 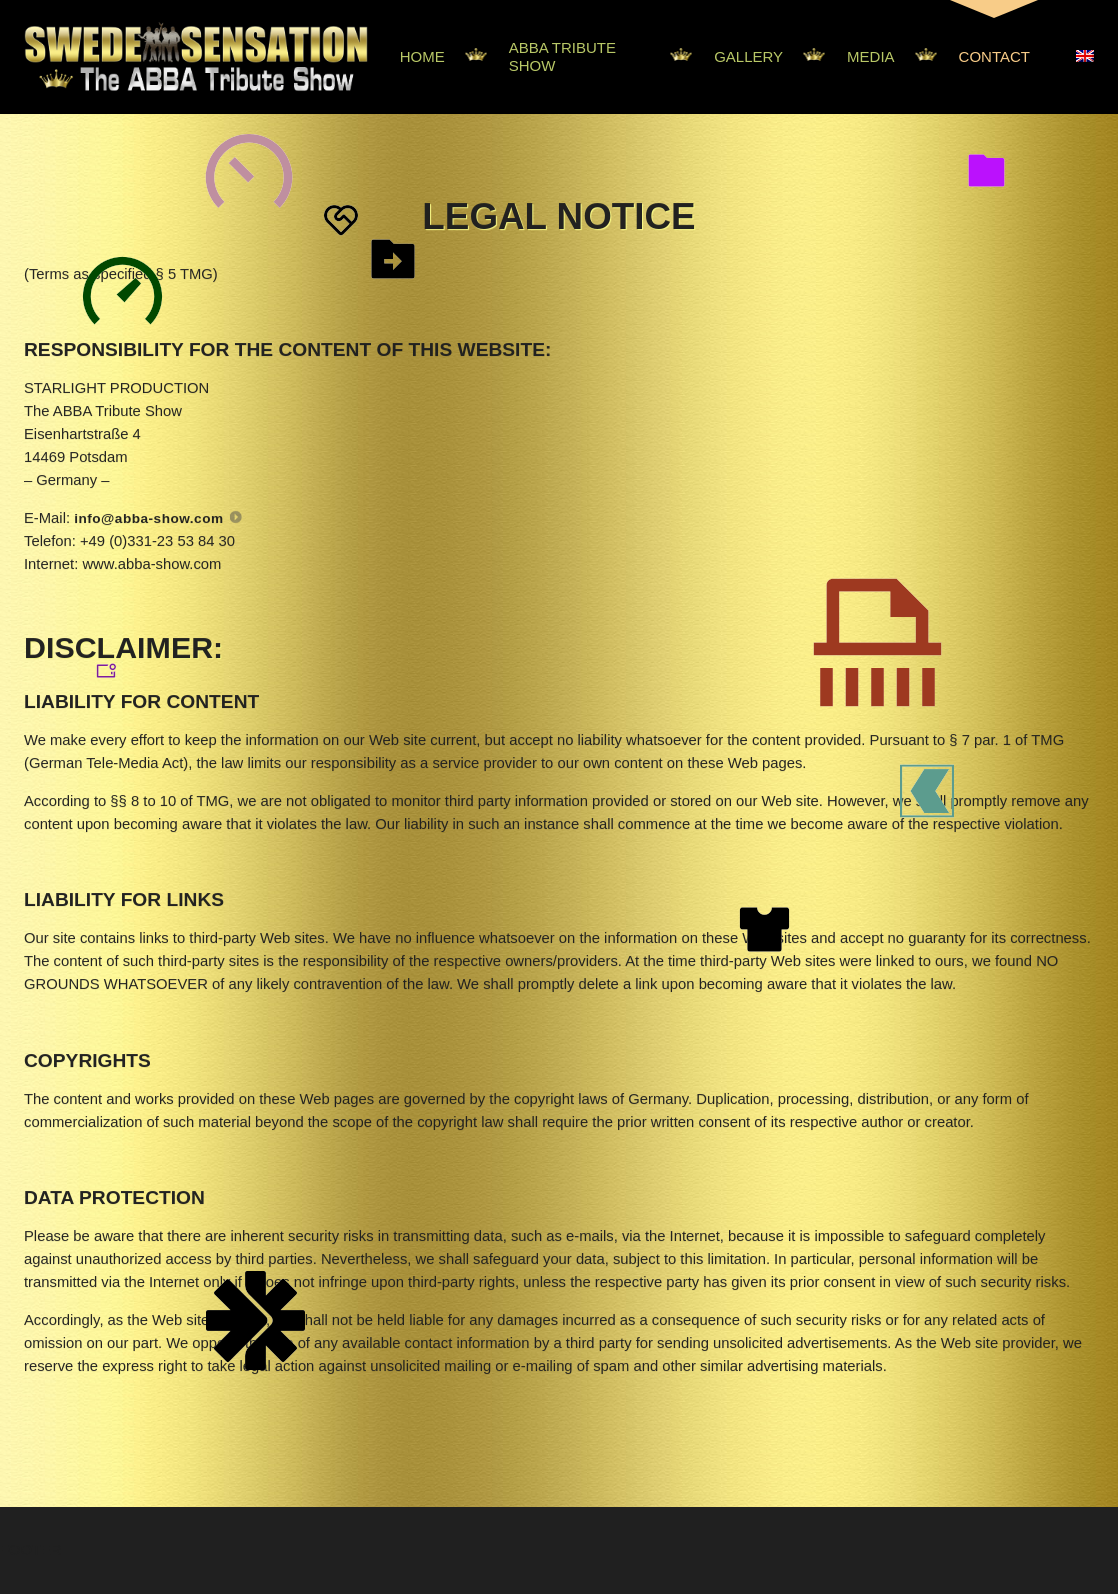 I want to click on open scalar API documentation, so click(x=255, y=1320).